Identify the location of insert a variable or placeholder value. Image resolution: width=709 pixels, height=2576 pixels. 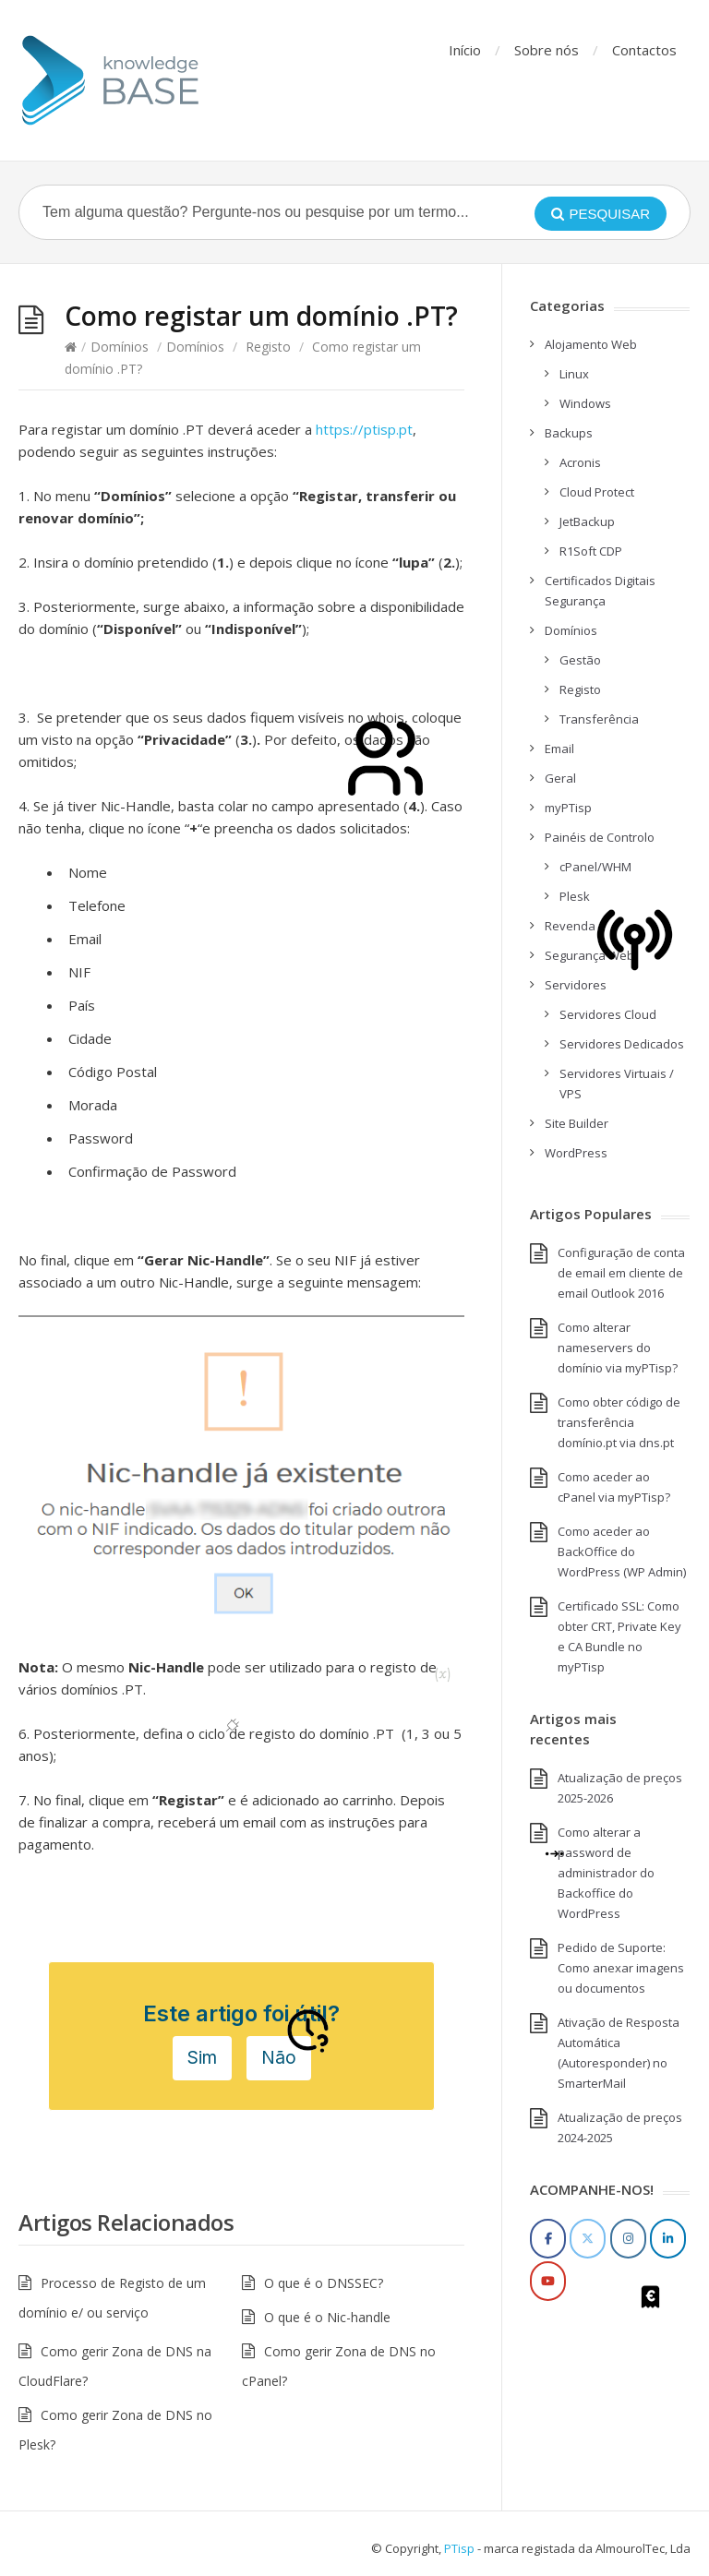
(442, 1674).